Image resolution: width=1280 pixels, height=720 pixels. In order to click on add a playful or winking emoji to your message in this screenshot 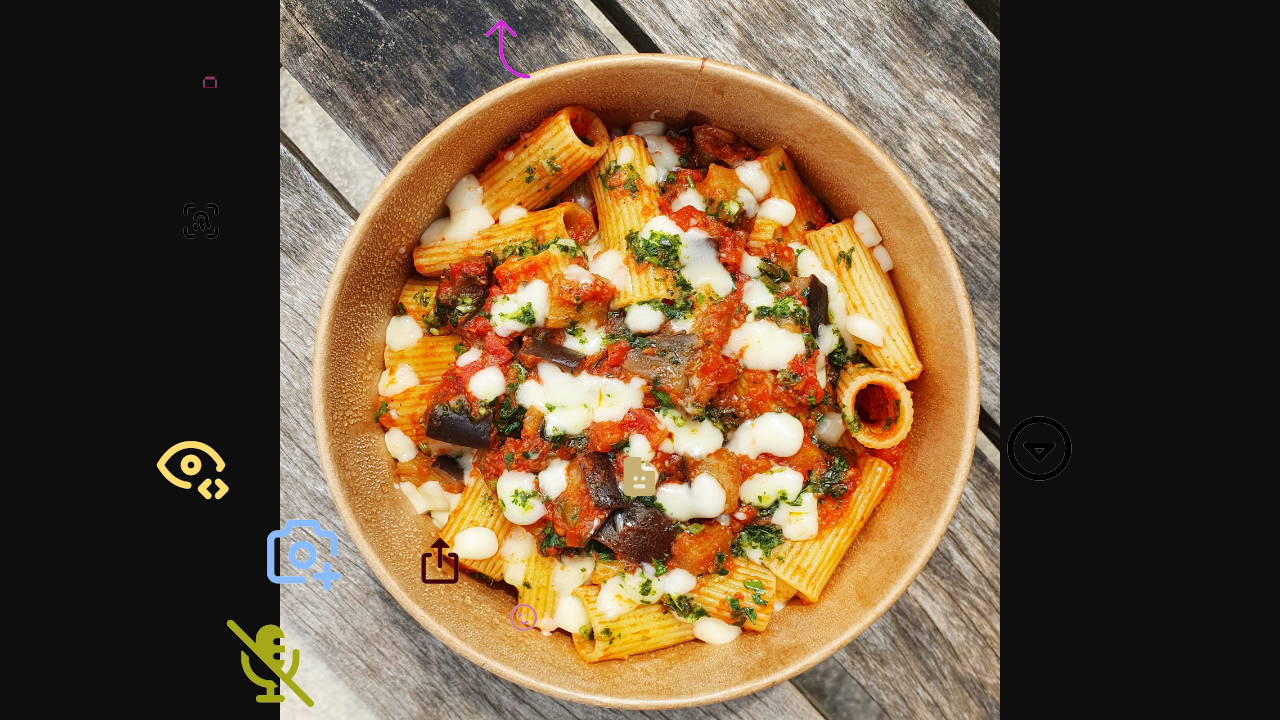, I will do `click(523, 617)`.